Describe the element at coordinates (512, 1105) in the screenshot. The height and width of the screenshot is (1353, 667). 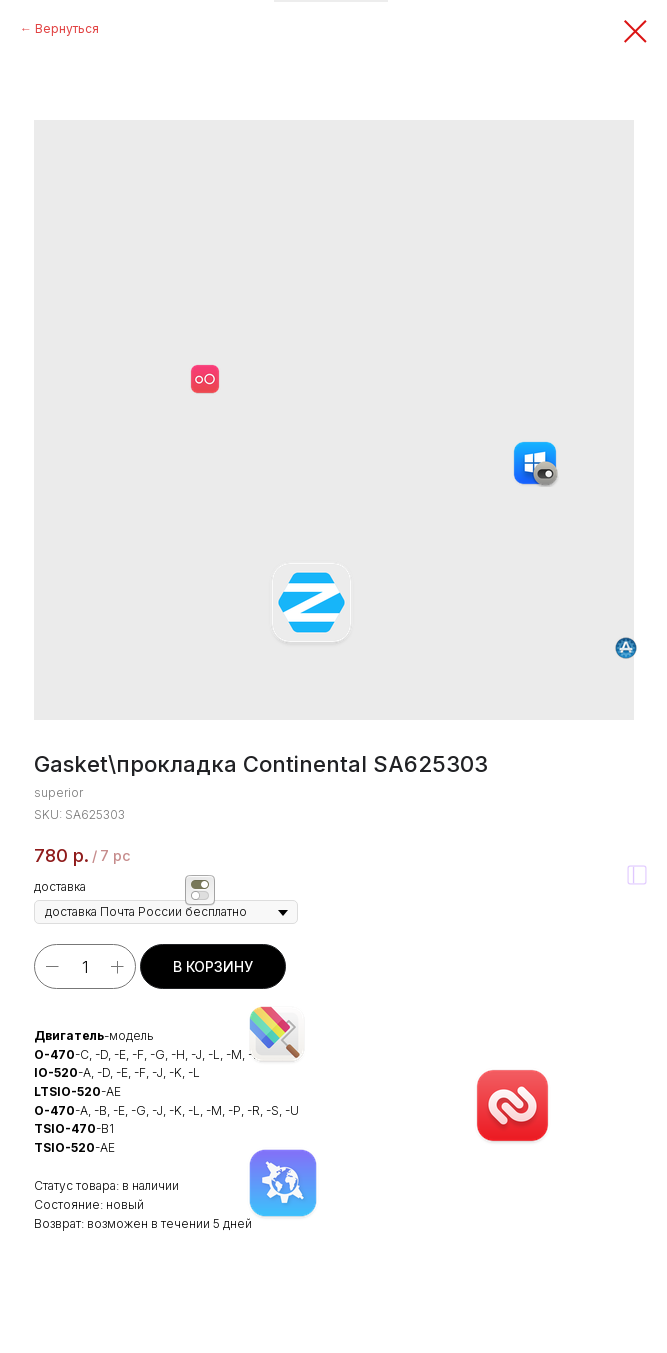
I see `open authy for two-factor authentication codes` at that location.